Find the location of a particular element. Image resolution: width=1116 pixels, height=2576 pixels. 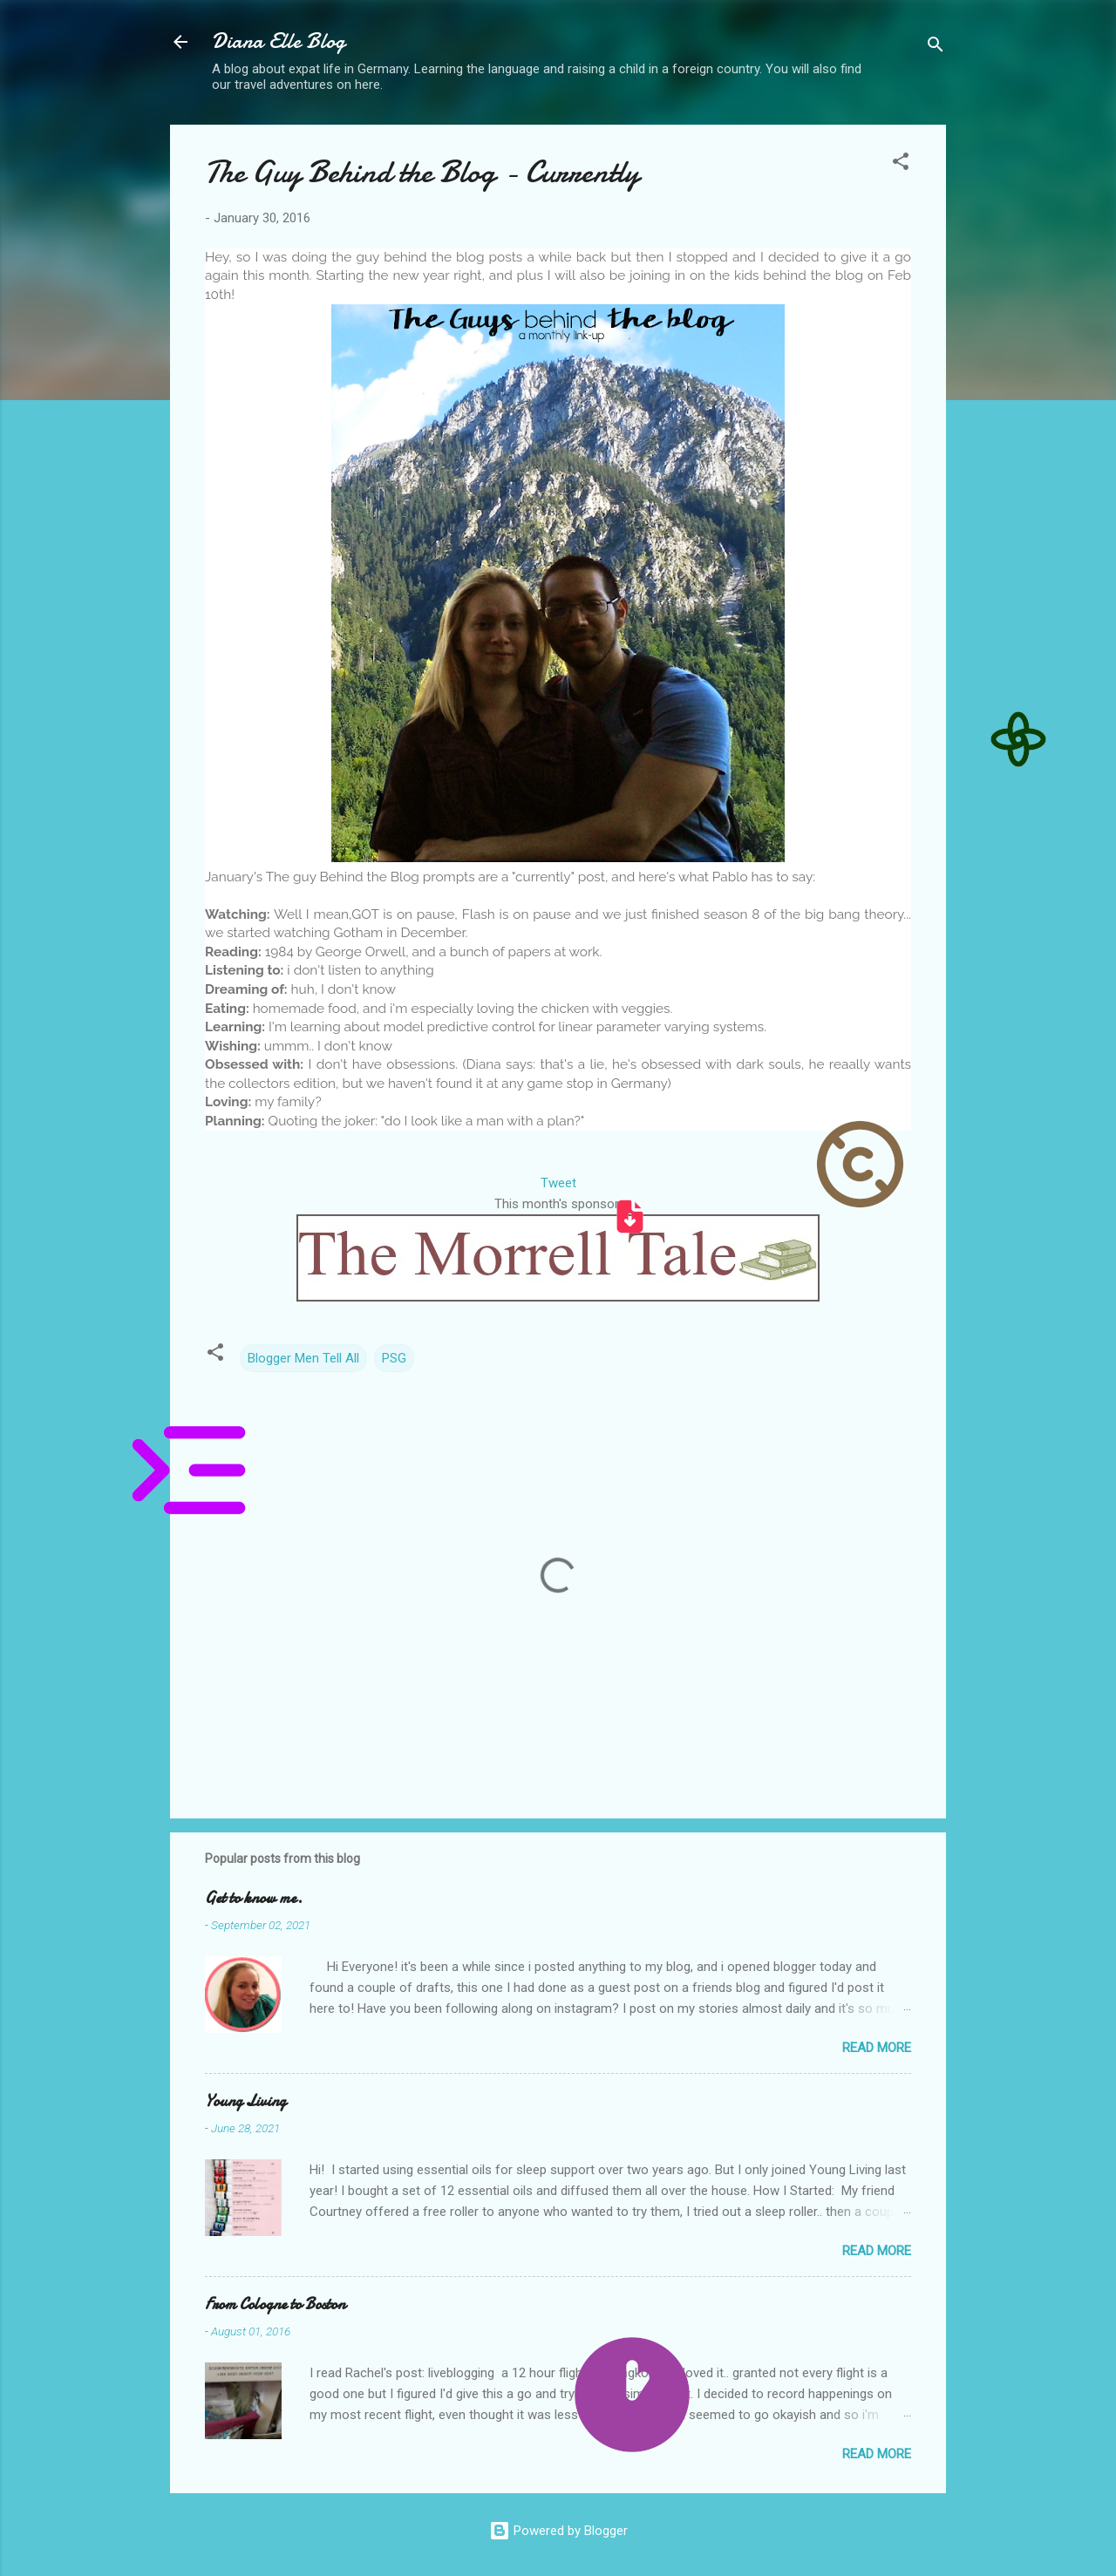

indicates the current time is 1 o'clock is located at coordinates (632, 2395).